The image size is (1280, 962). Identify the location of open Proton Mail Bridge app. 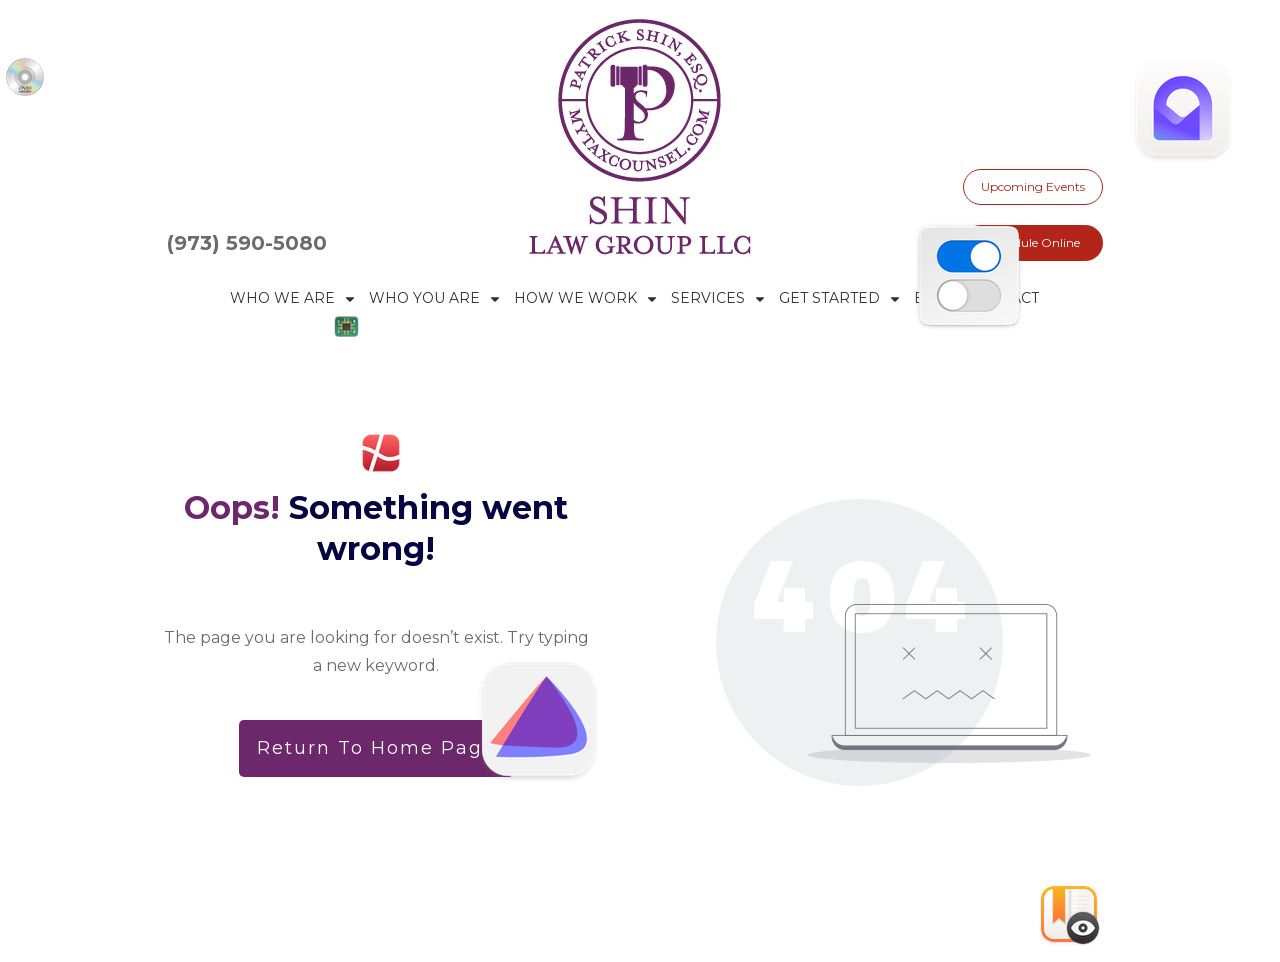
(1183, 109).